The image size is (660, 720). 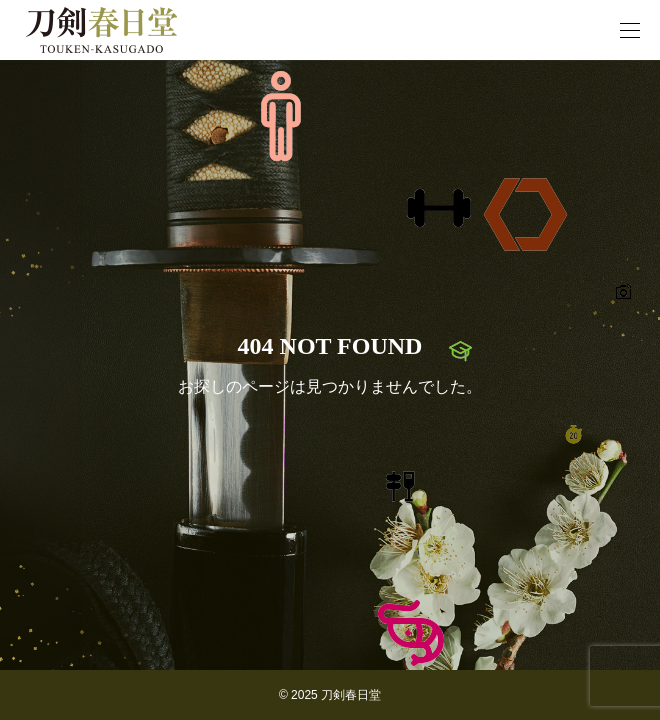 What do you see at coordinates (281, 116) in the screenshot?
I see `view male user profile` at bounding box center [281, 116].